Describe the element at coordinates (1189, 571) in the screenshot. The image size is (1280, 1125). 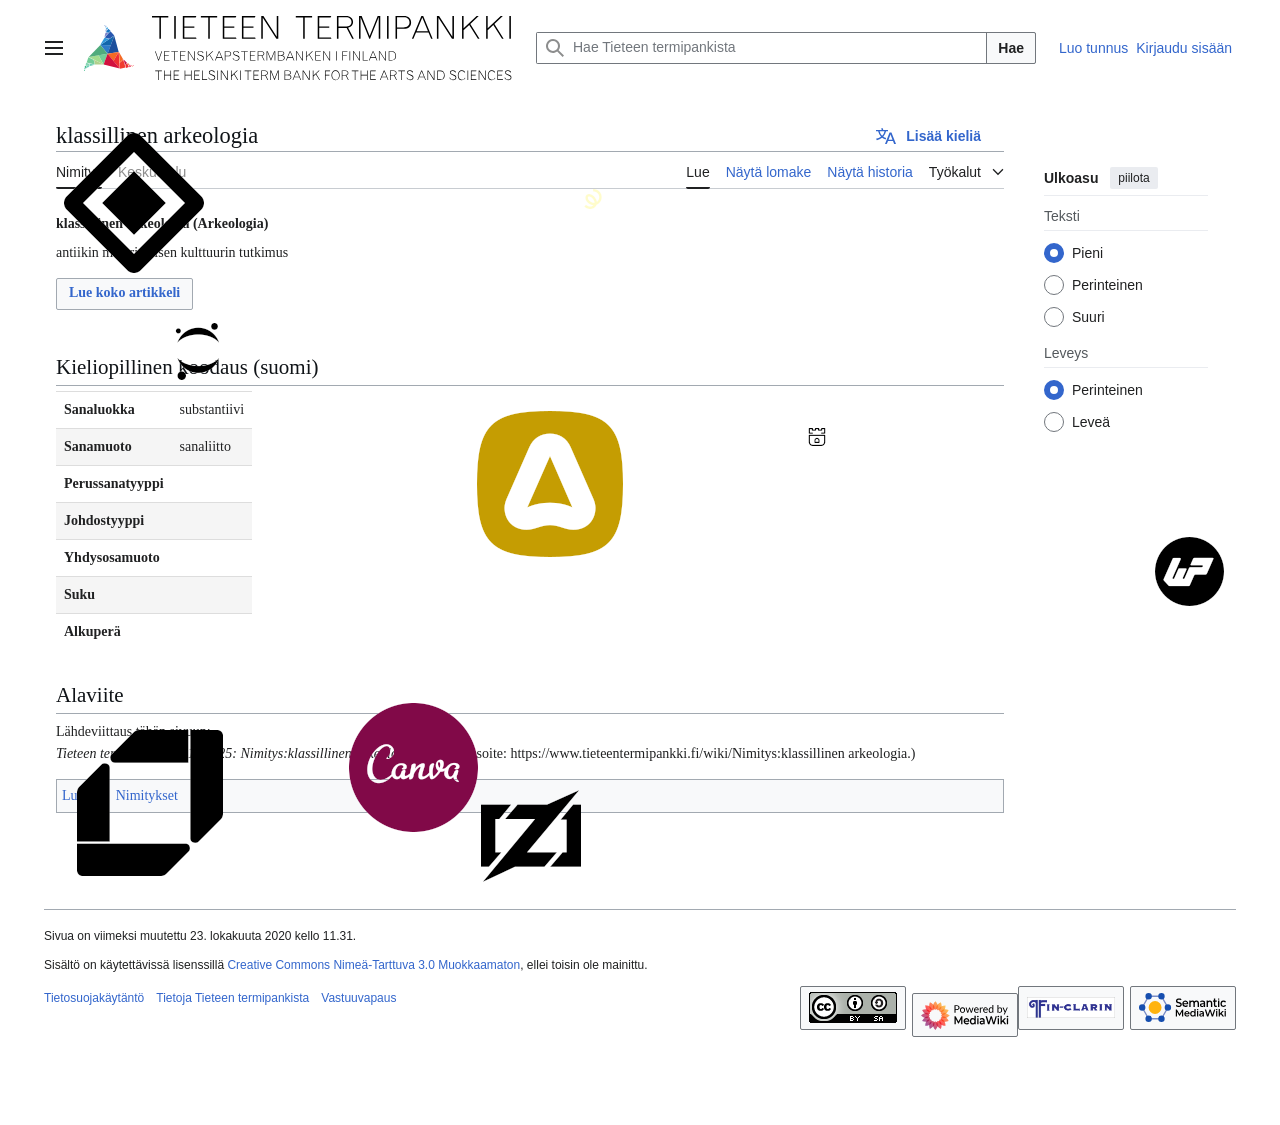
I see `wpressr logo` at that location.